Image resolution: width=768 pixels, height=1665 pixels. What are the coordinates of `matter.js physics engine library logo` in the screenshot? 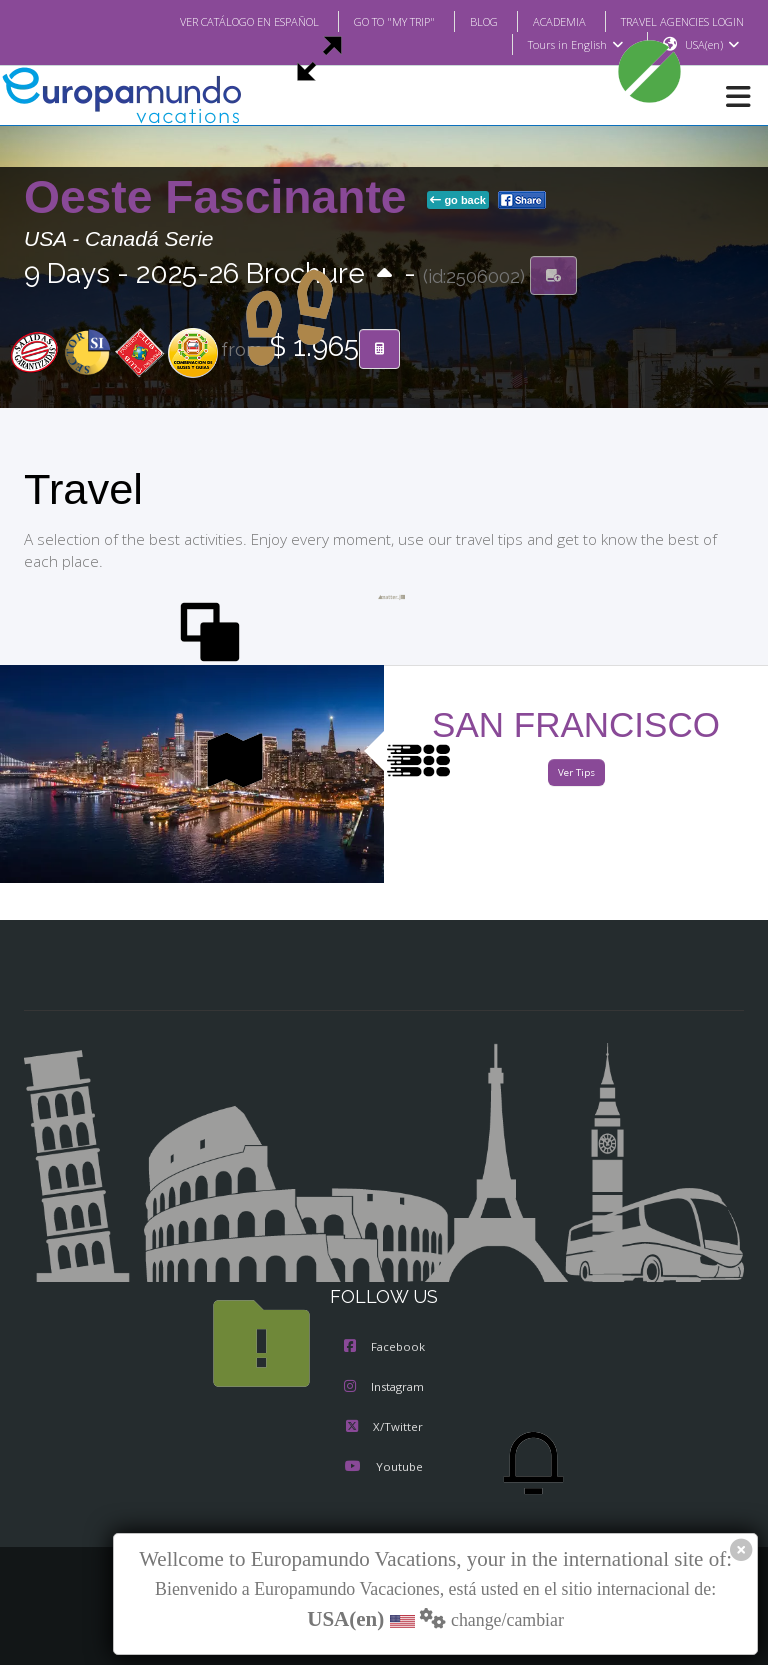 It's located at (391, 597).